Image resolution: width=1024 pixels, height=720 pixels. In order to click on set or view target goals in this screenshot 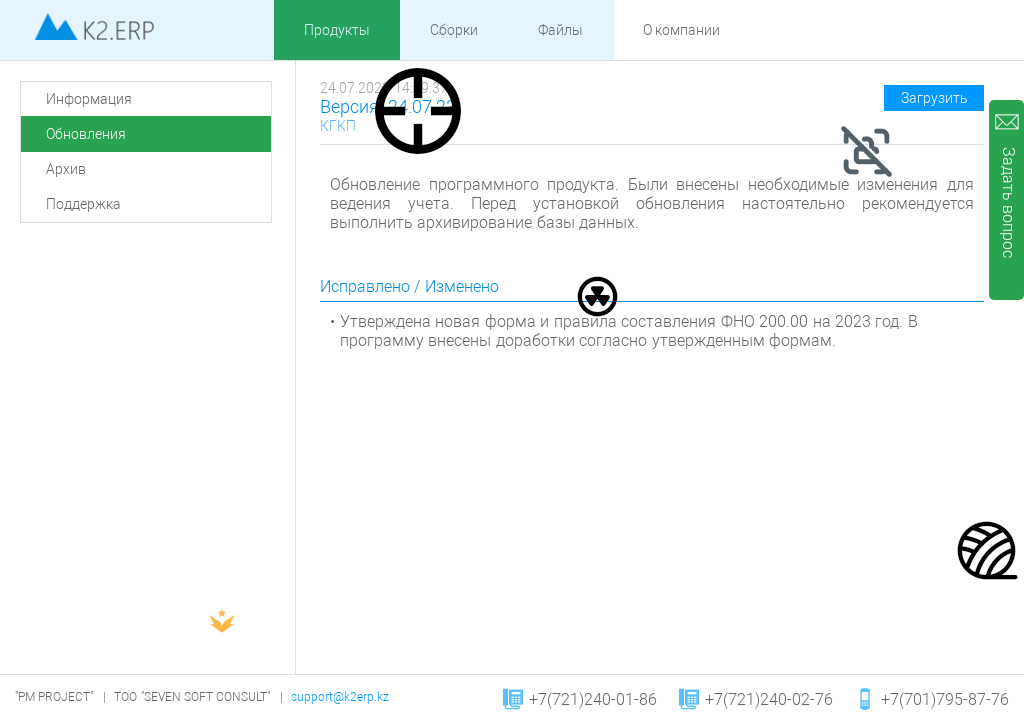, I will do `click(418, 111)`.